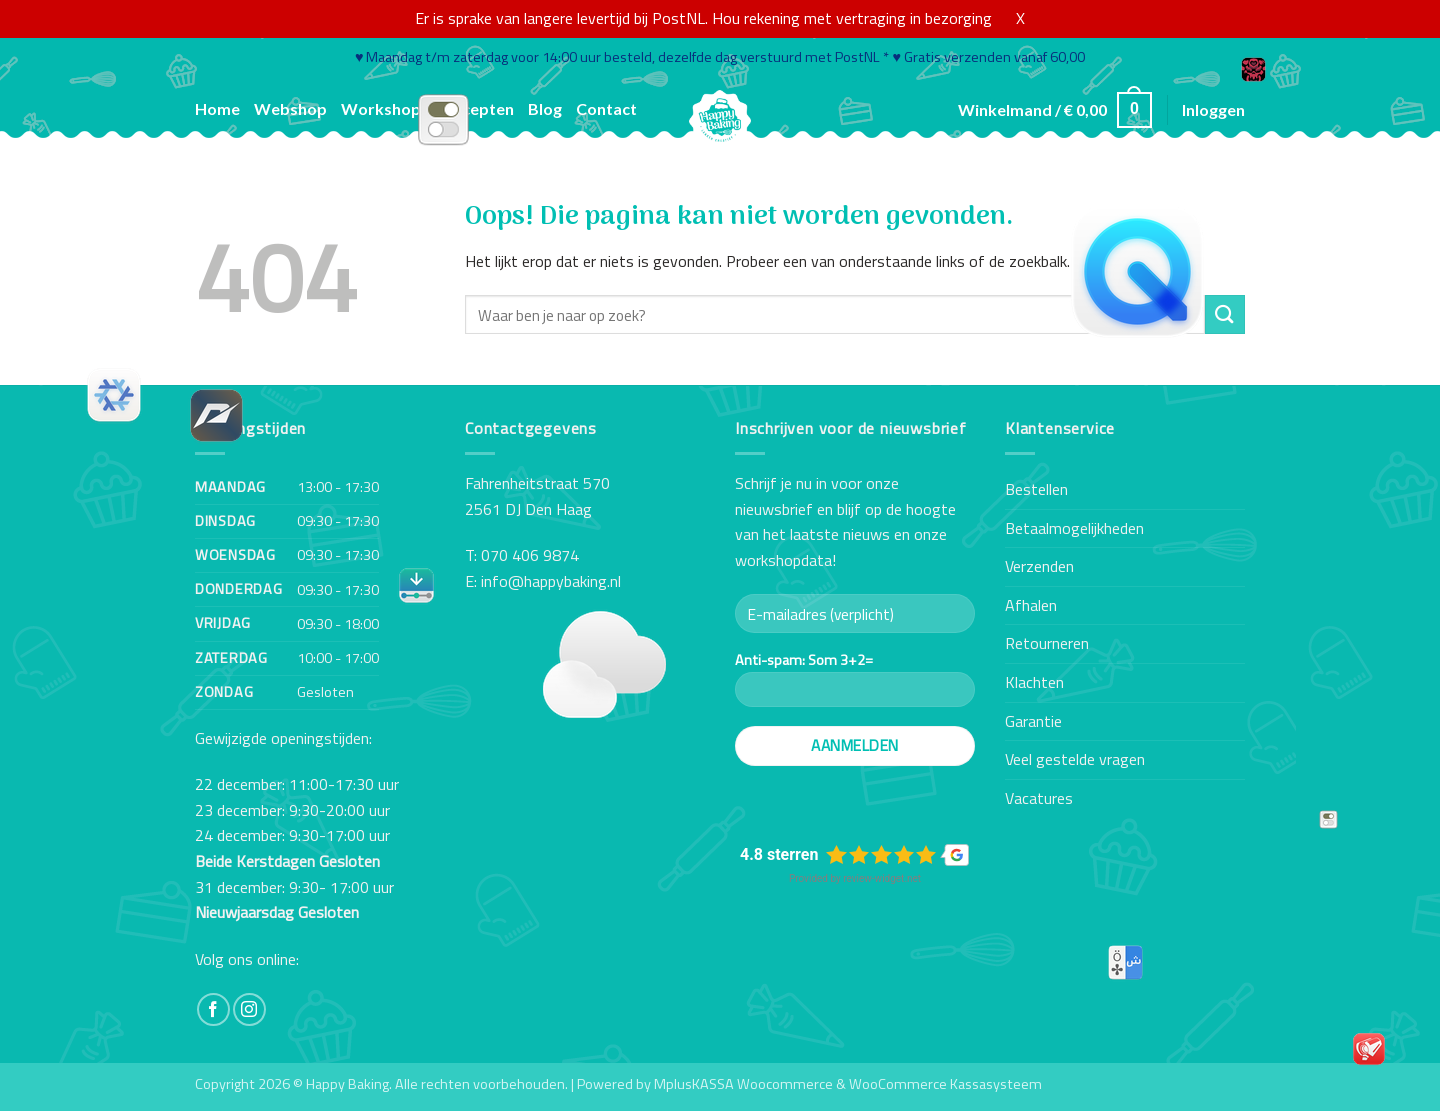 The width and height of the screenshot is (1440, 1111). I want to click on open the character map application, so click(1125, 962).